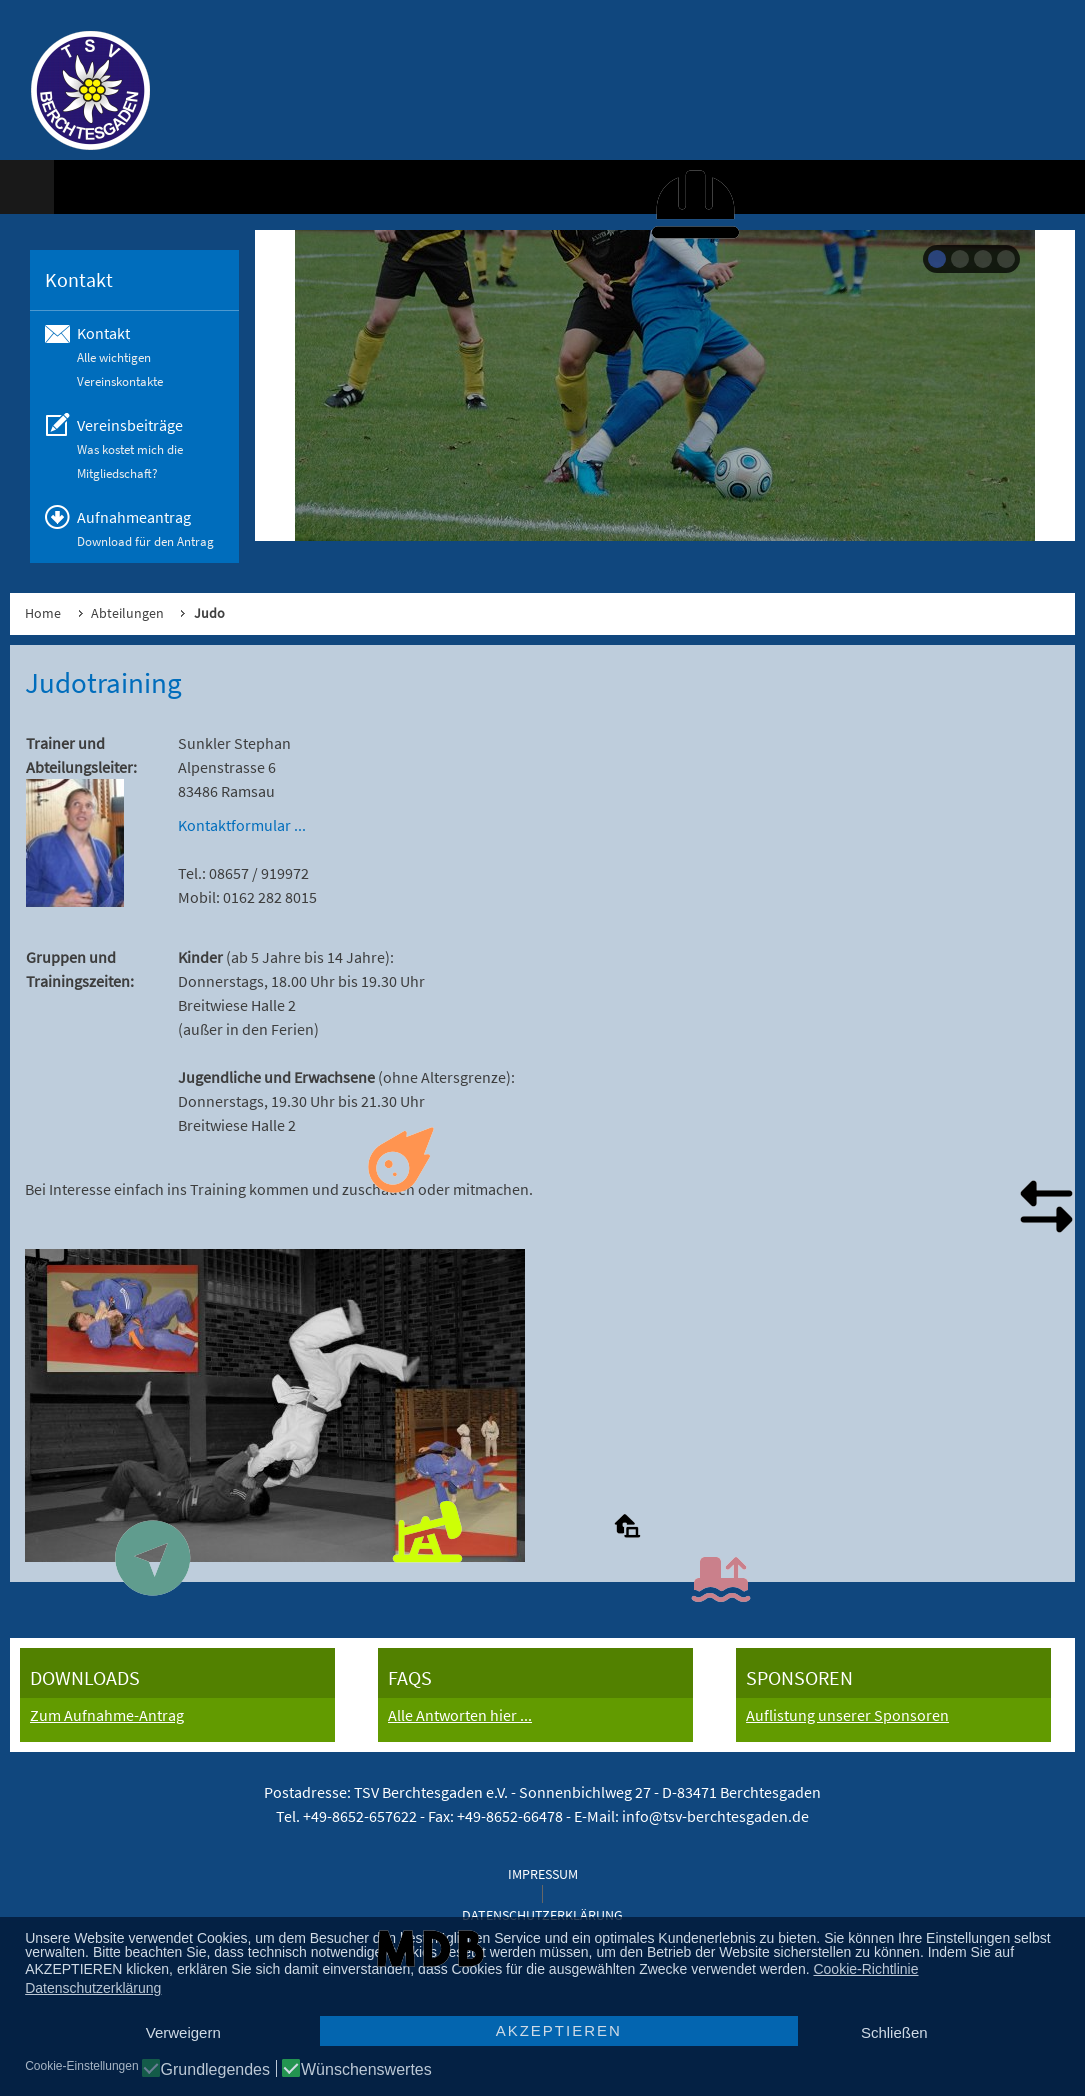  Describe the element at coordinates (430, 1948) in the screenshot. I see `MDBootstrap brand logo` at that location.